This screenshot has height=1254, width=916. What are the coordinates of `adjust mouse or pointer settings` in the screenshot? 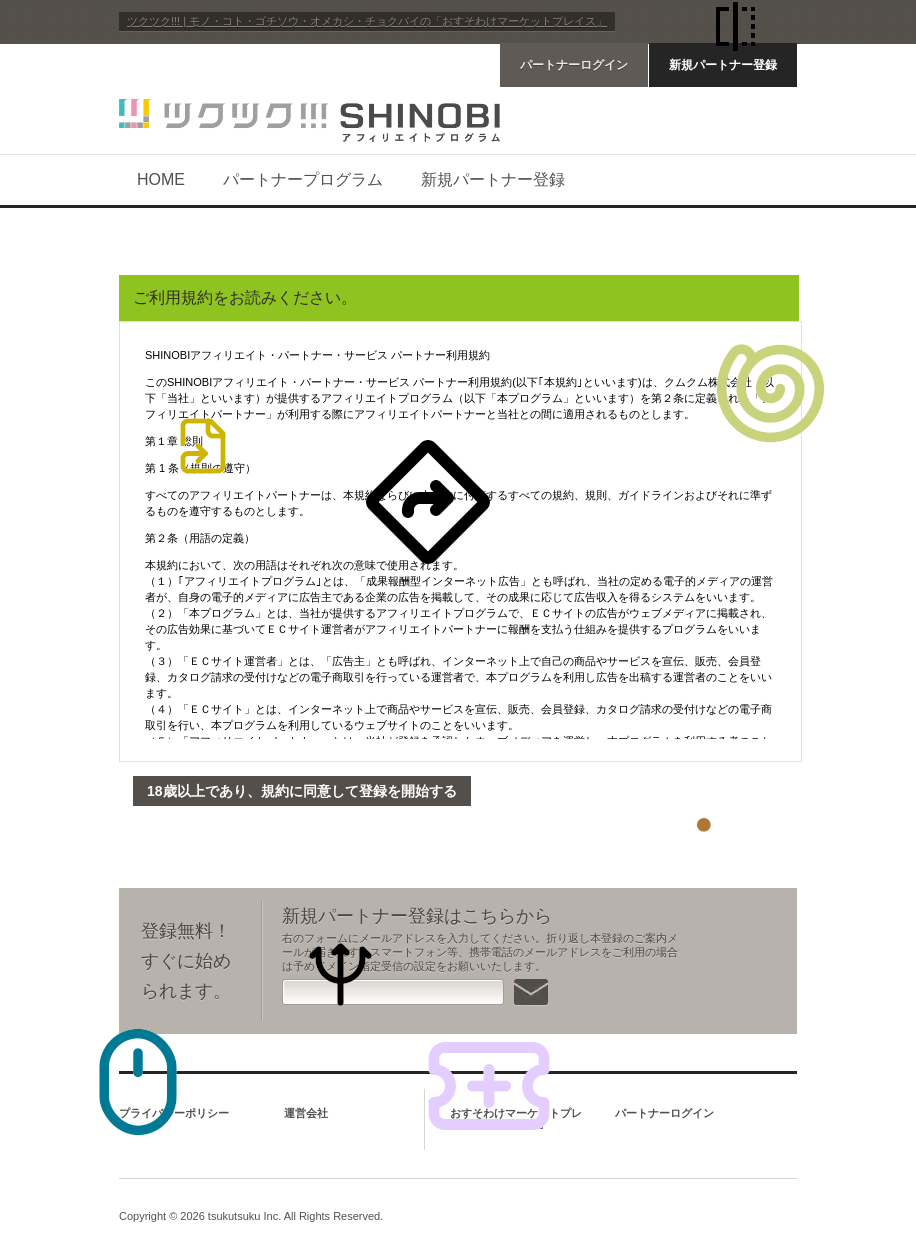 It's located at (138, 1082).